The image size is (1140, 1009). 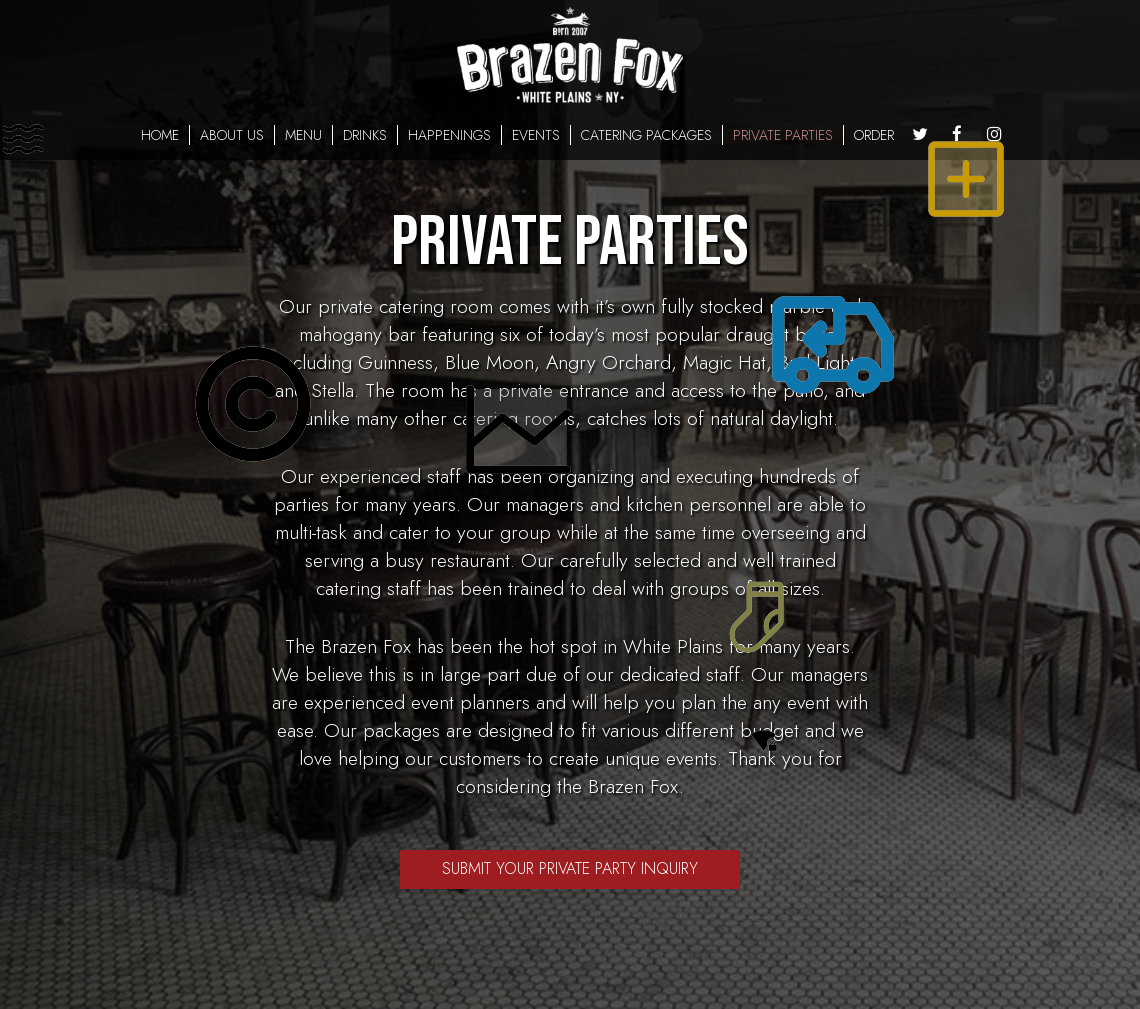 I want to click on initiate a product return, so click(x=833, y=345).